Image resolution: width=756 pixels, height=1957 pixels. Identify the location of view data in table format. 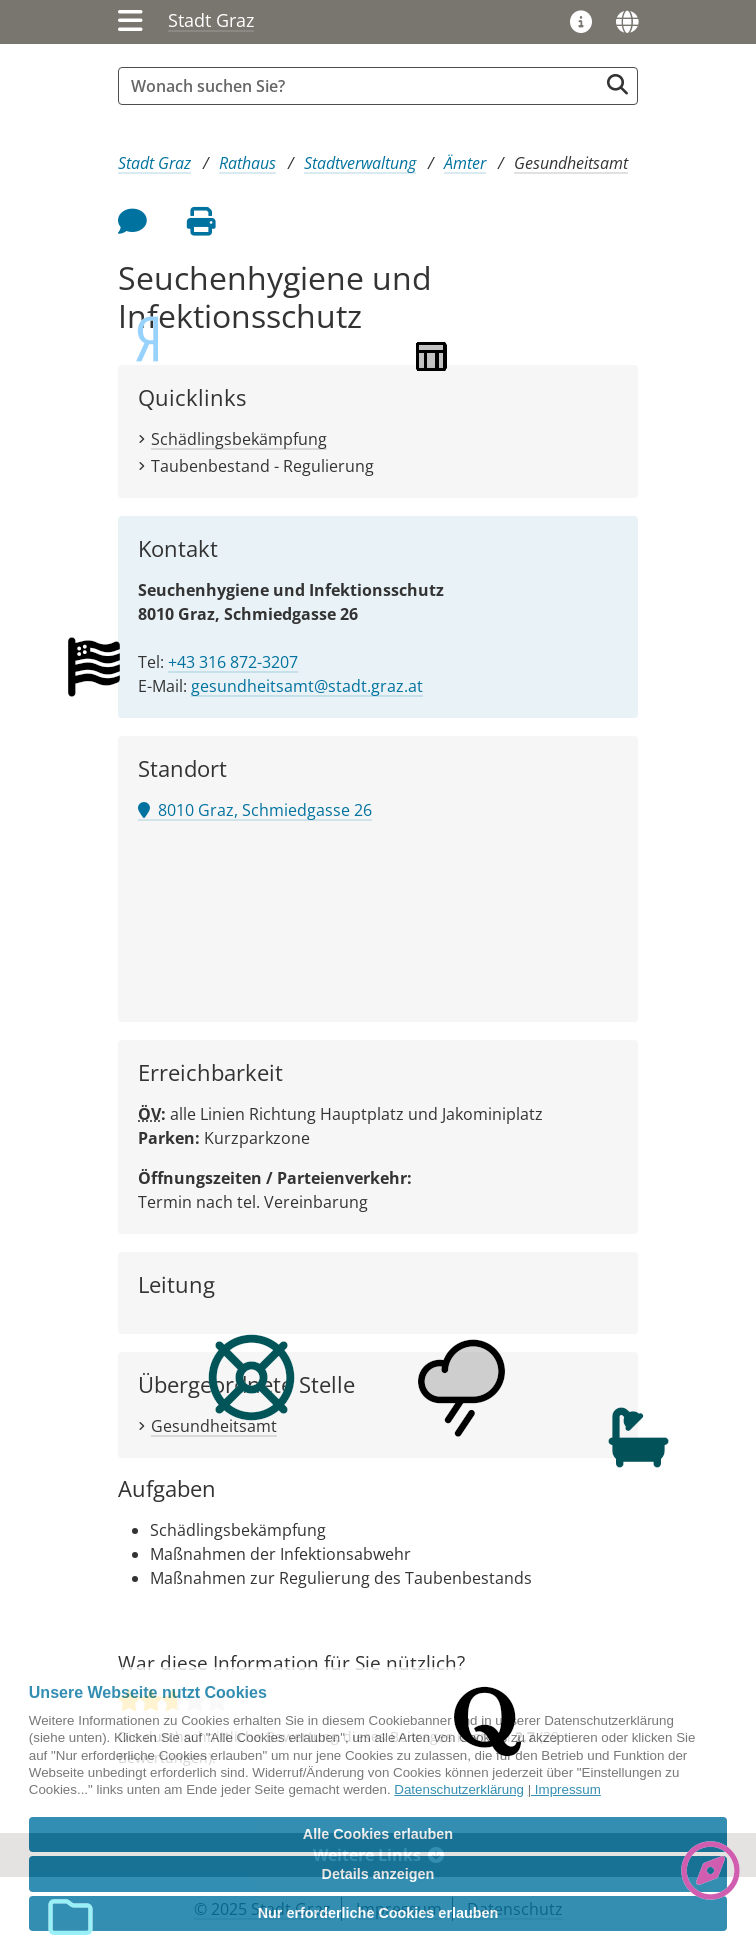
(430, 356).